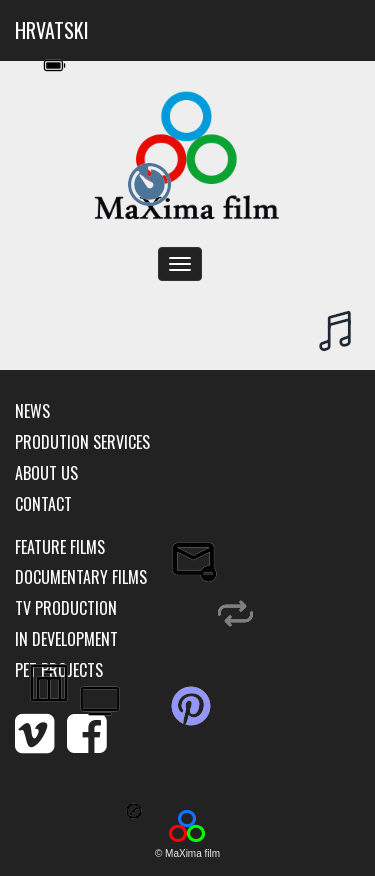 The image size is (375, 876). I want to click on set or start a timer, so click(149, 184).